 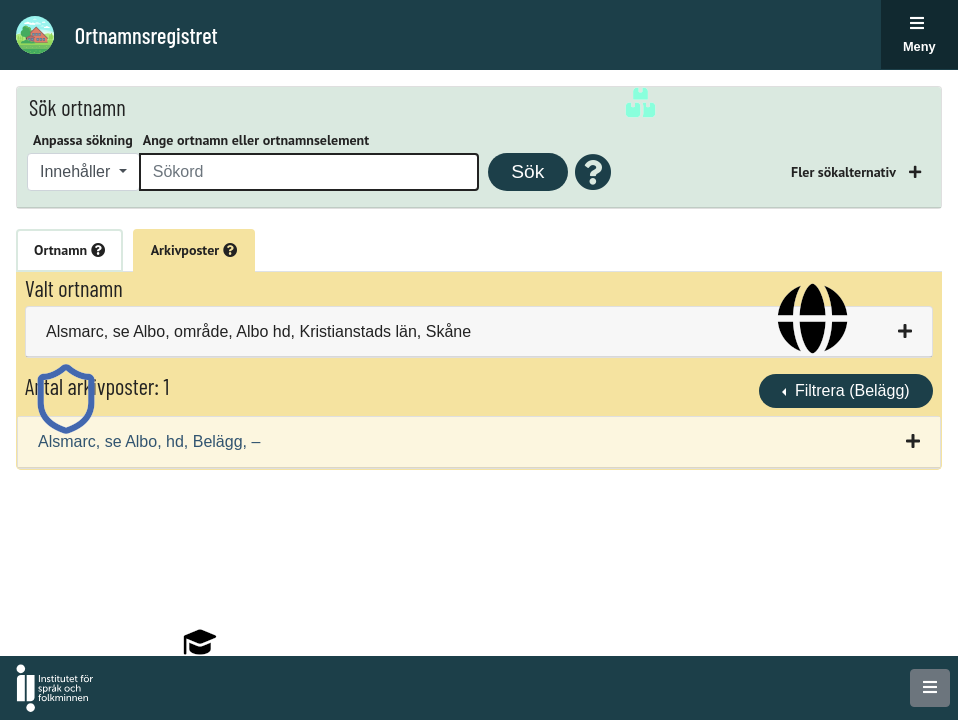 What do you see at coordinates (640, 102) in the screenshot?
I see `view inventory or stock items` at bounding box center [640, 102].